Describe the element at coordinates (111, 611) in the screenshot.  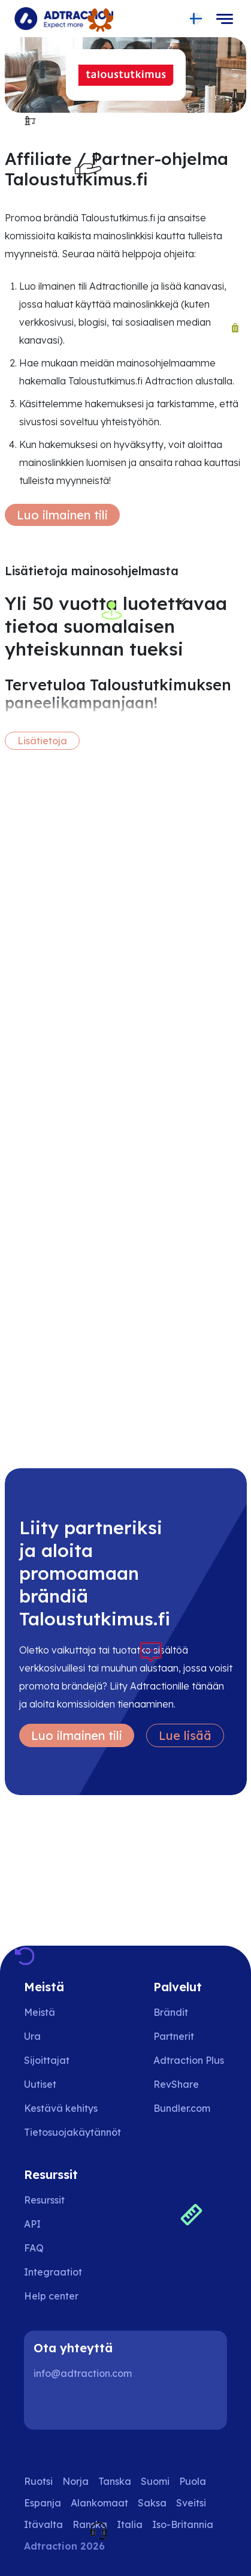
I see `view location area or radius` at that location.